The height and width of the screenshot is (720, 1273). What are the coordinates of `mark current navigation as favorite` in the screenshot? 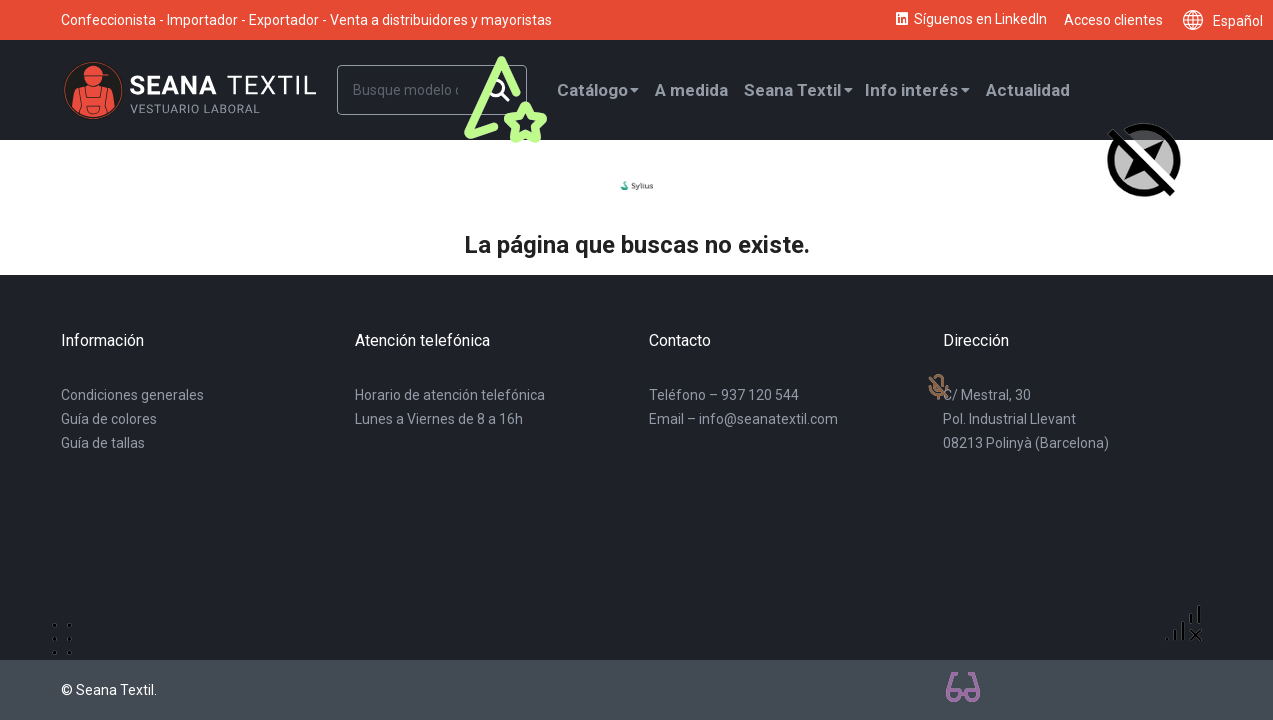 It's located at (501, 97).